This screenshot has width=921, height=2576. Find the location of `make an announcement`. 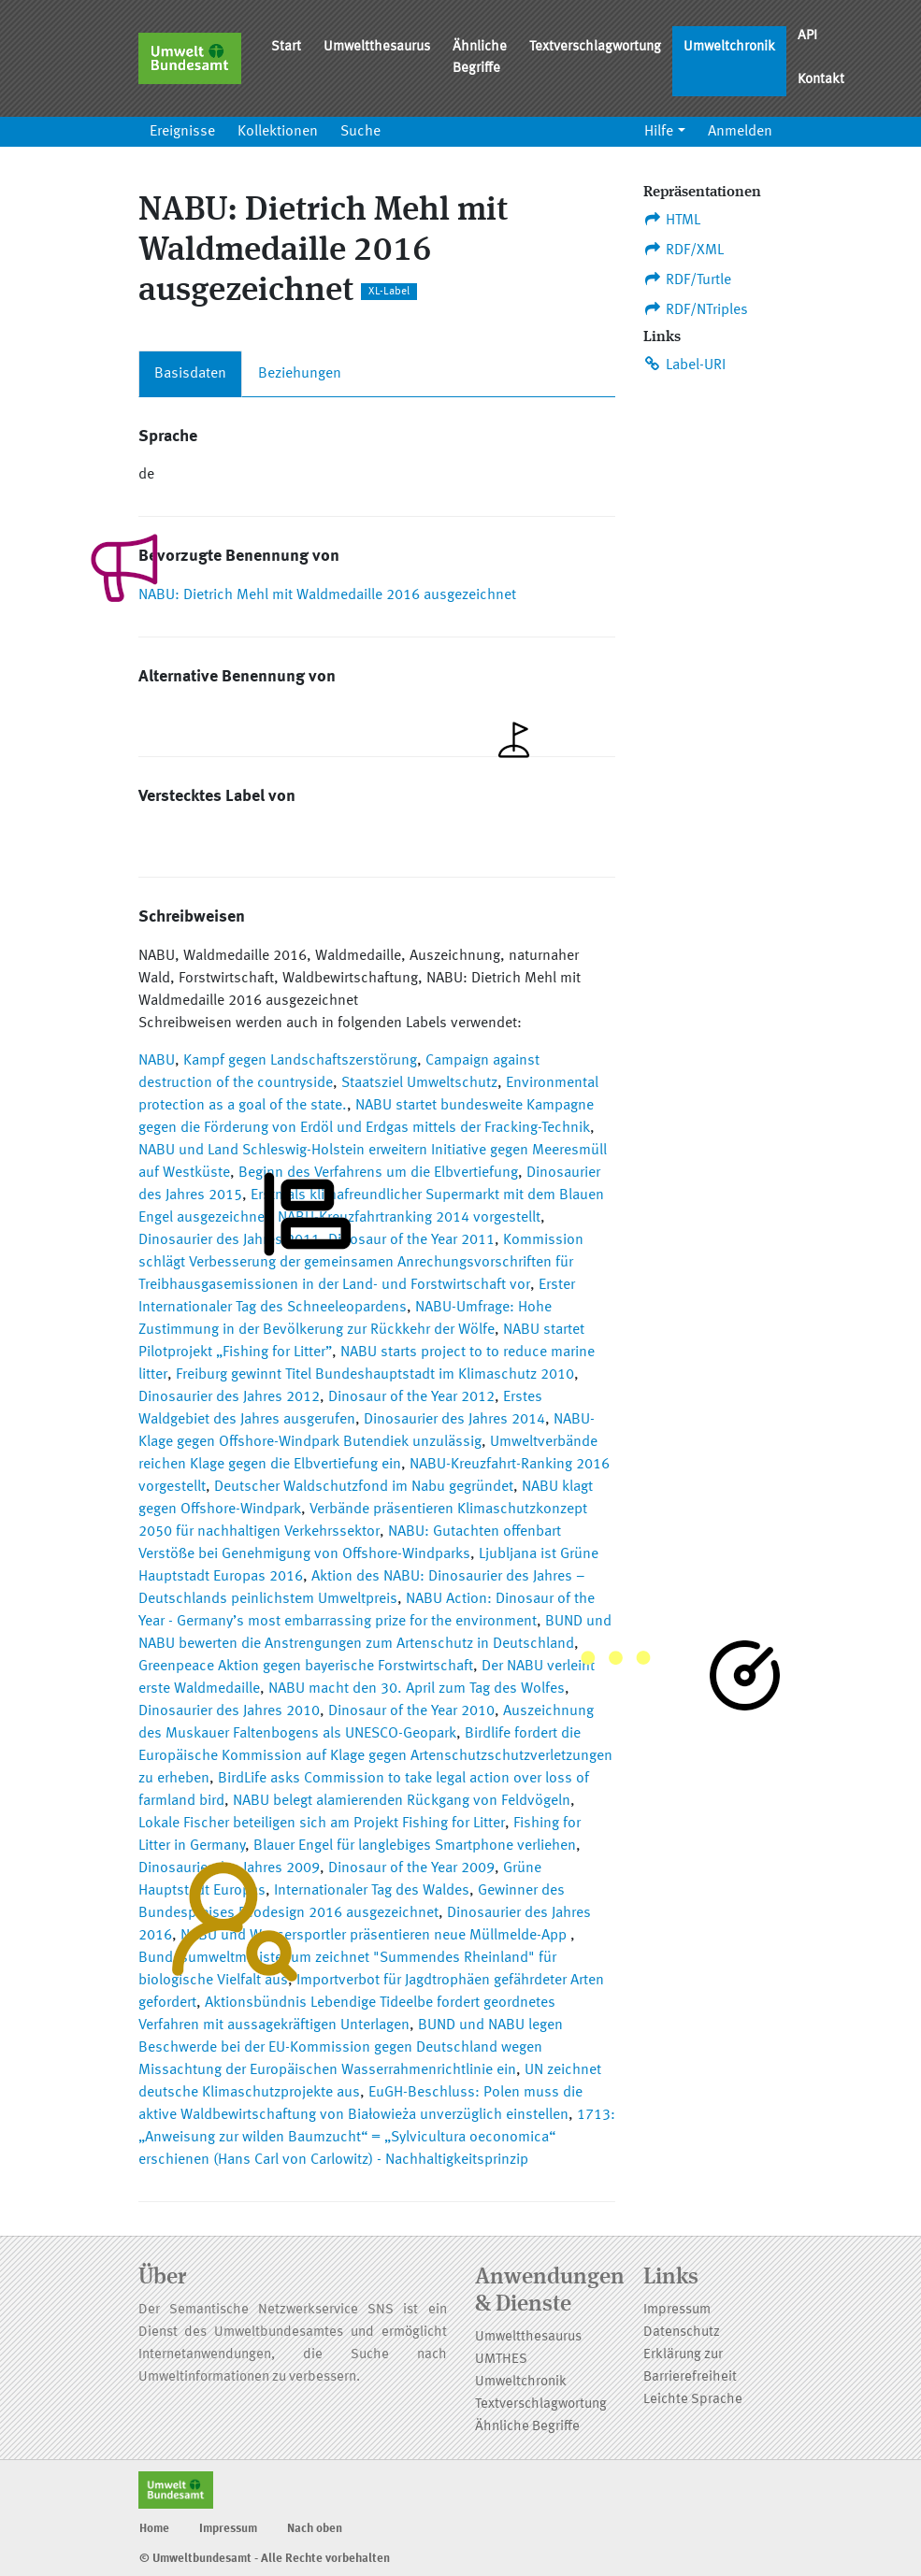

make an announcement is located at coordinates (125, 568).